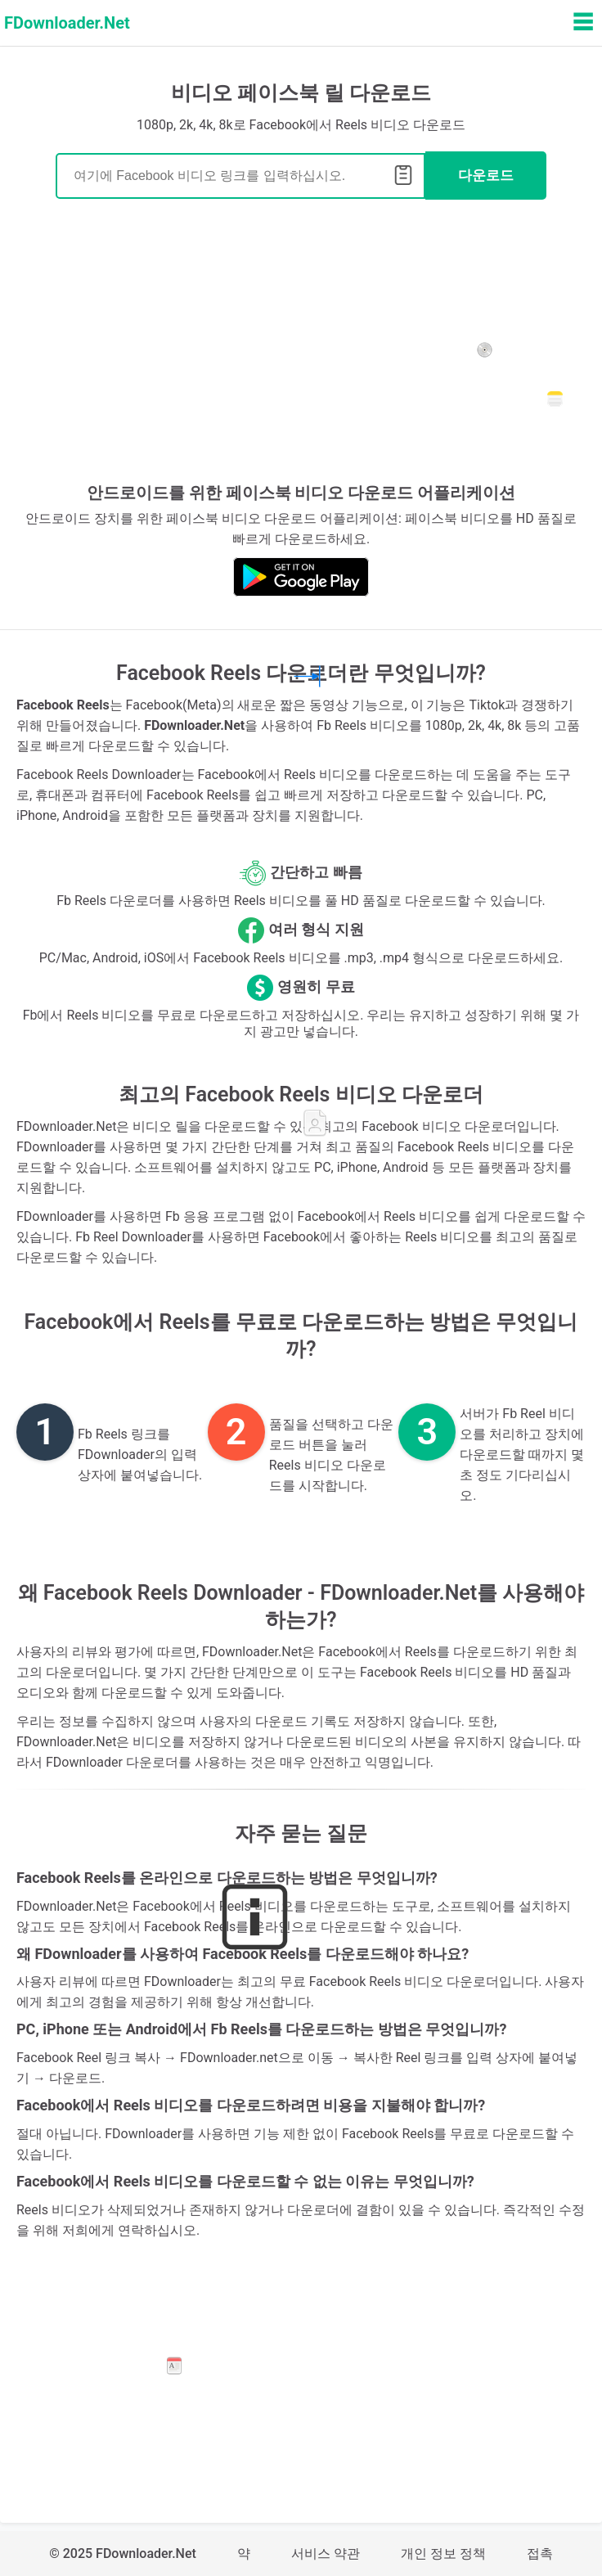 This screenshot has height=2576, width=602. Describe the element at coordinates (307, 676) in the screenshot. I see `go to the last item or page` at that location.